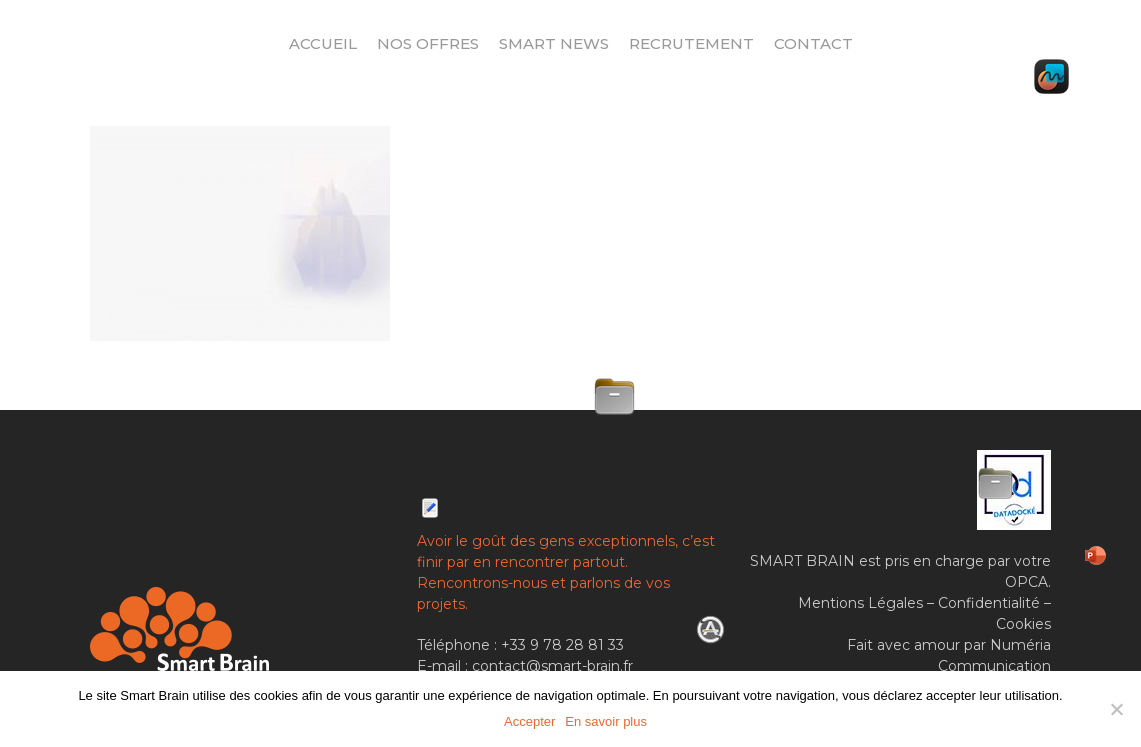 The width and height of the screenshot is (1141, 747). What do you see at coordinates (1051, 76) in the screenshot?
I see `open freeform app for brainstorming and sketching` at bounding box center [1051, 76].